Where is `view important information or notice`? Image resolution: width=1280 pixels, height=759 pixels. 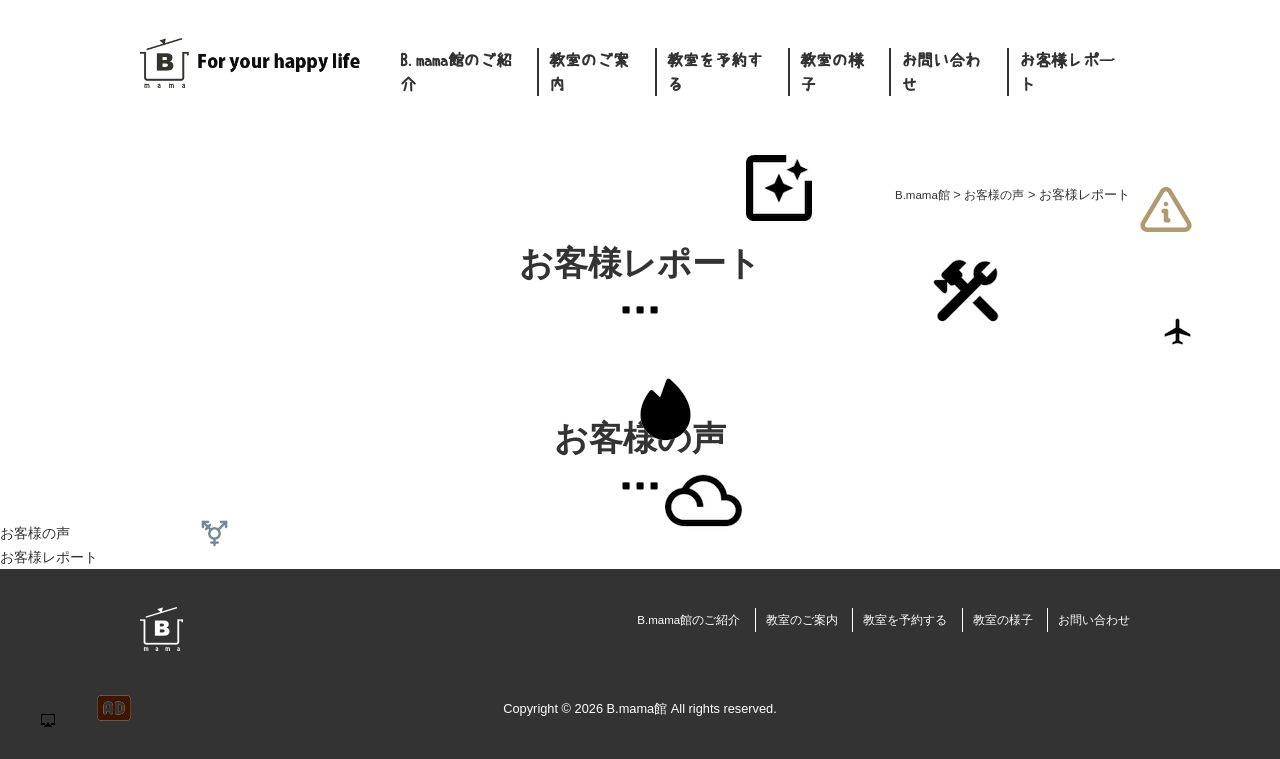 view important information or notice is located at coordinates (1166, 211).